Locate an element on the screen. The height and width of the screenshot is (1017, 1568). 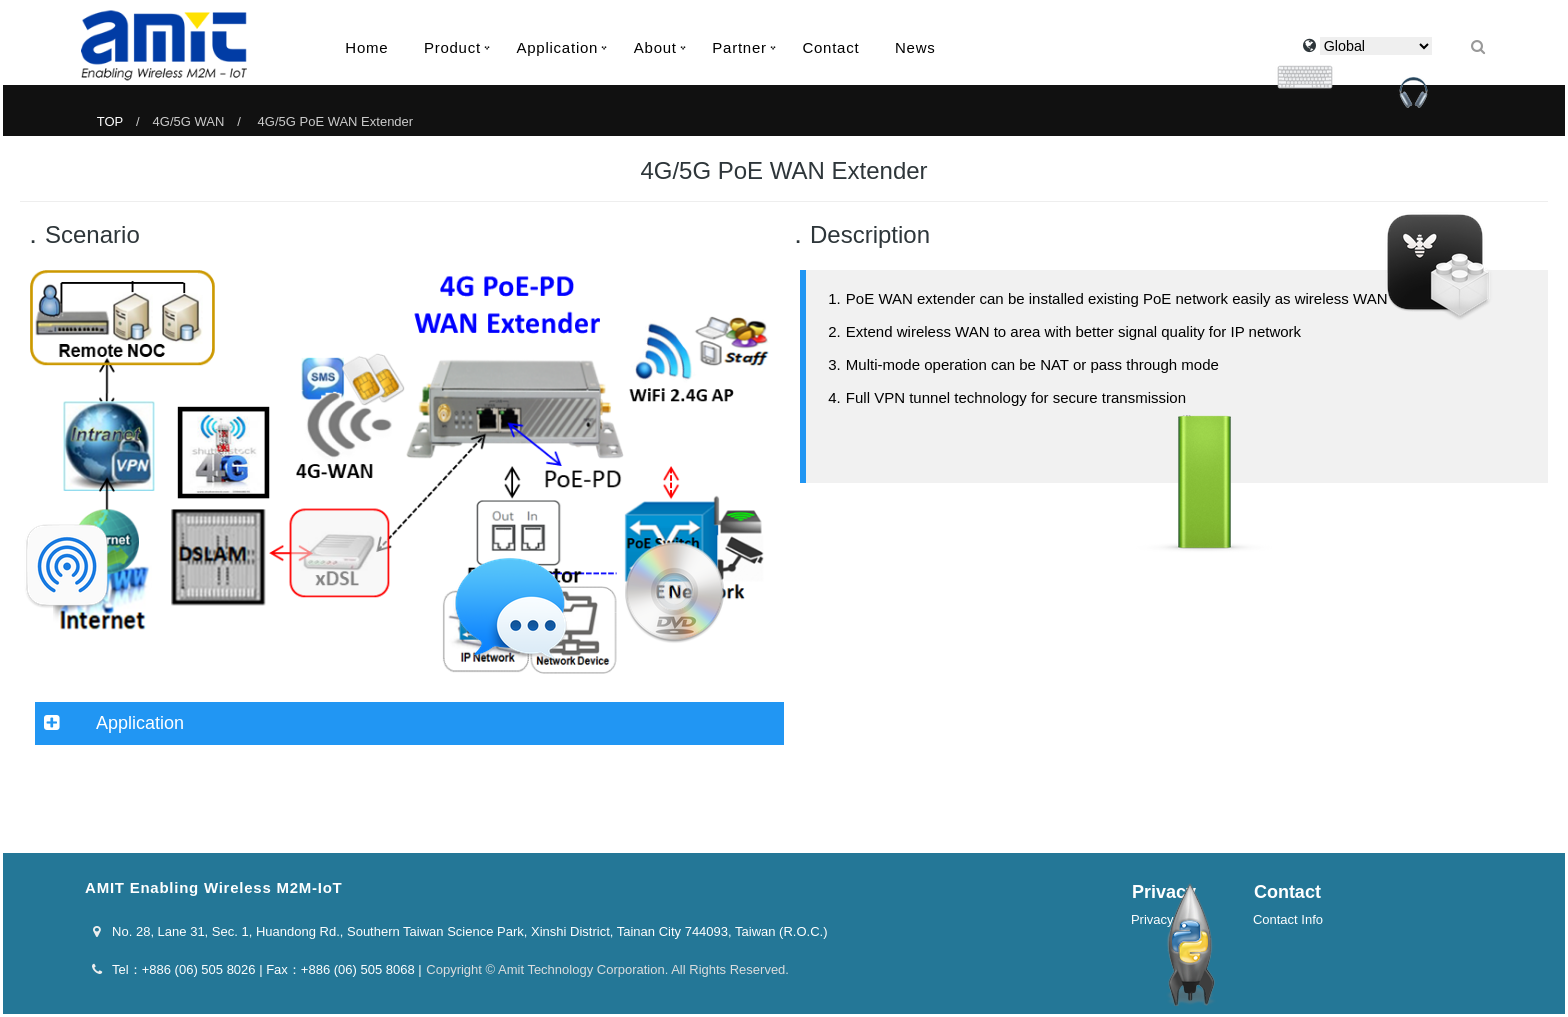
open kandji extension manager is located at coordinates (1435, 262).